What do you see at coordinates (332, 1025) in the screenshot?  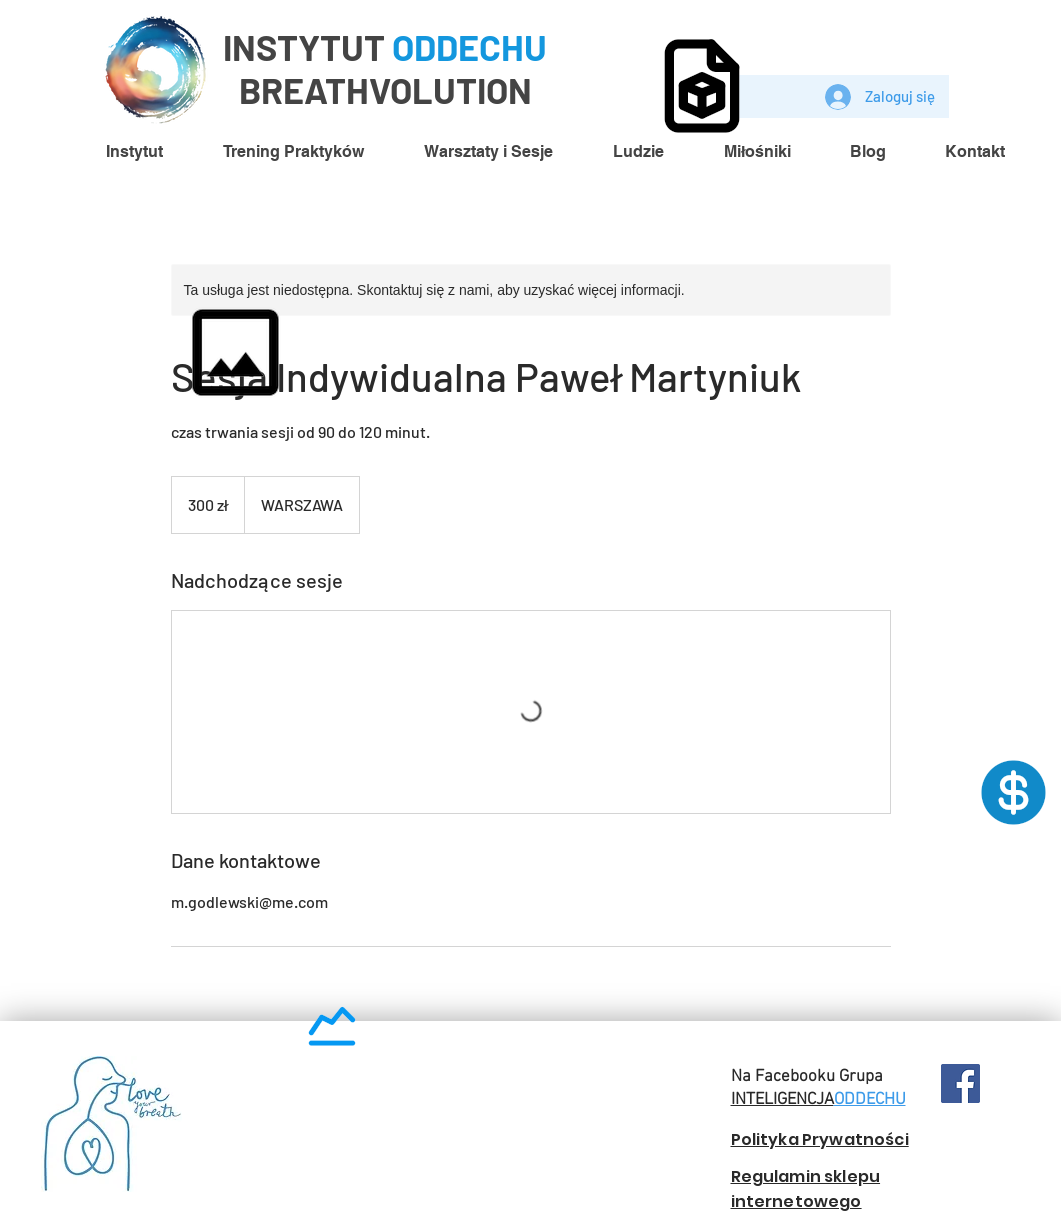 I see `view analytics or performance trends` at bounding box center [332, 1025].